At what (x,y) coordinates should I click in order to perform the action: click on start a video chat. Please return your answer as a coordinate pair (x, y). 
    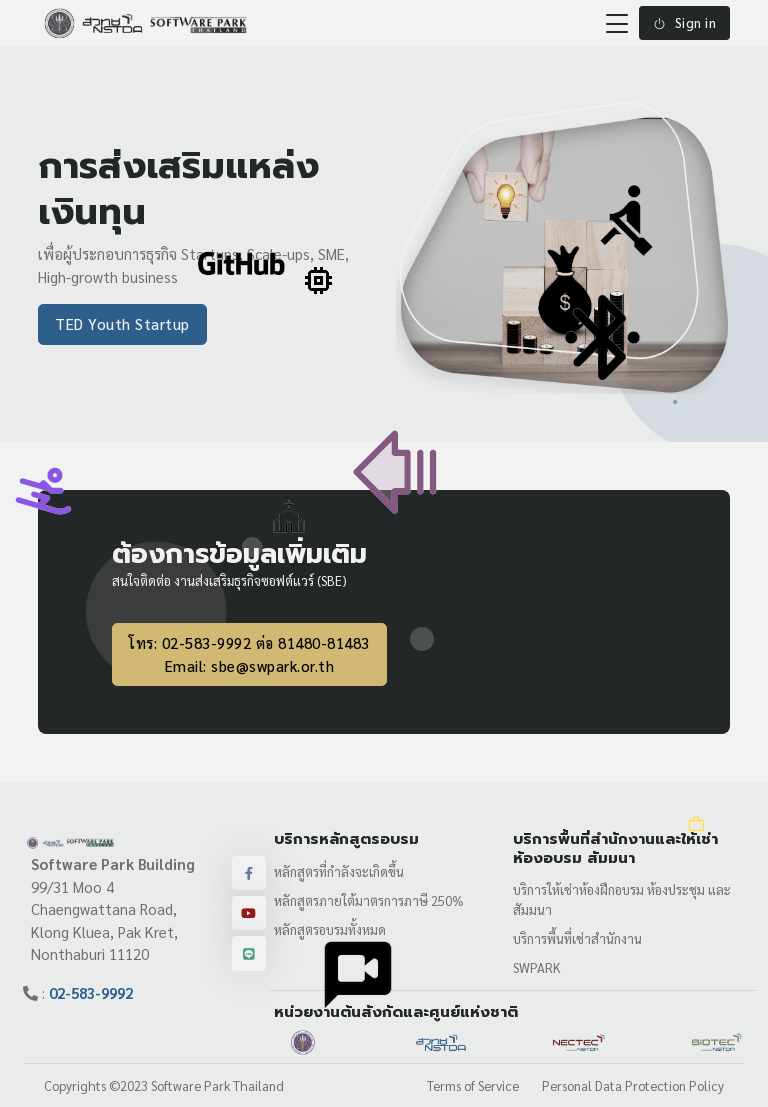
    Looking at the image, I should click on (358, 975).